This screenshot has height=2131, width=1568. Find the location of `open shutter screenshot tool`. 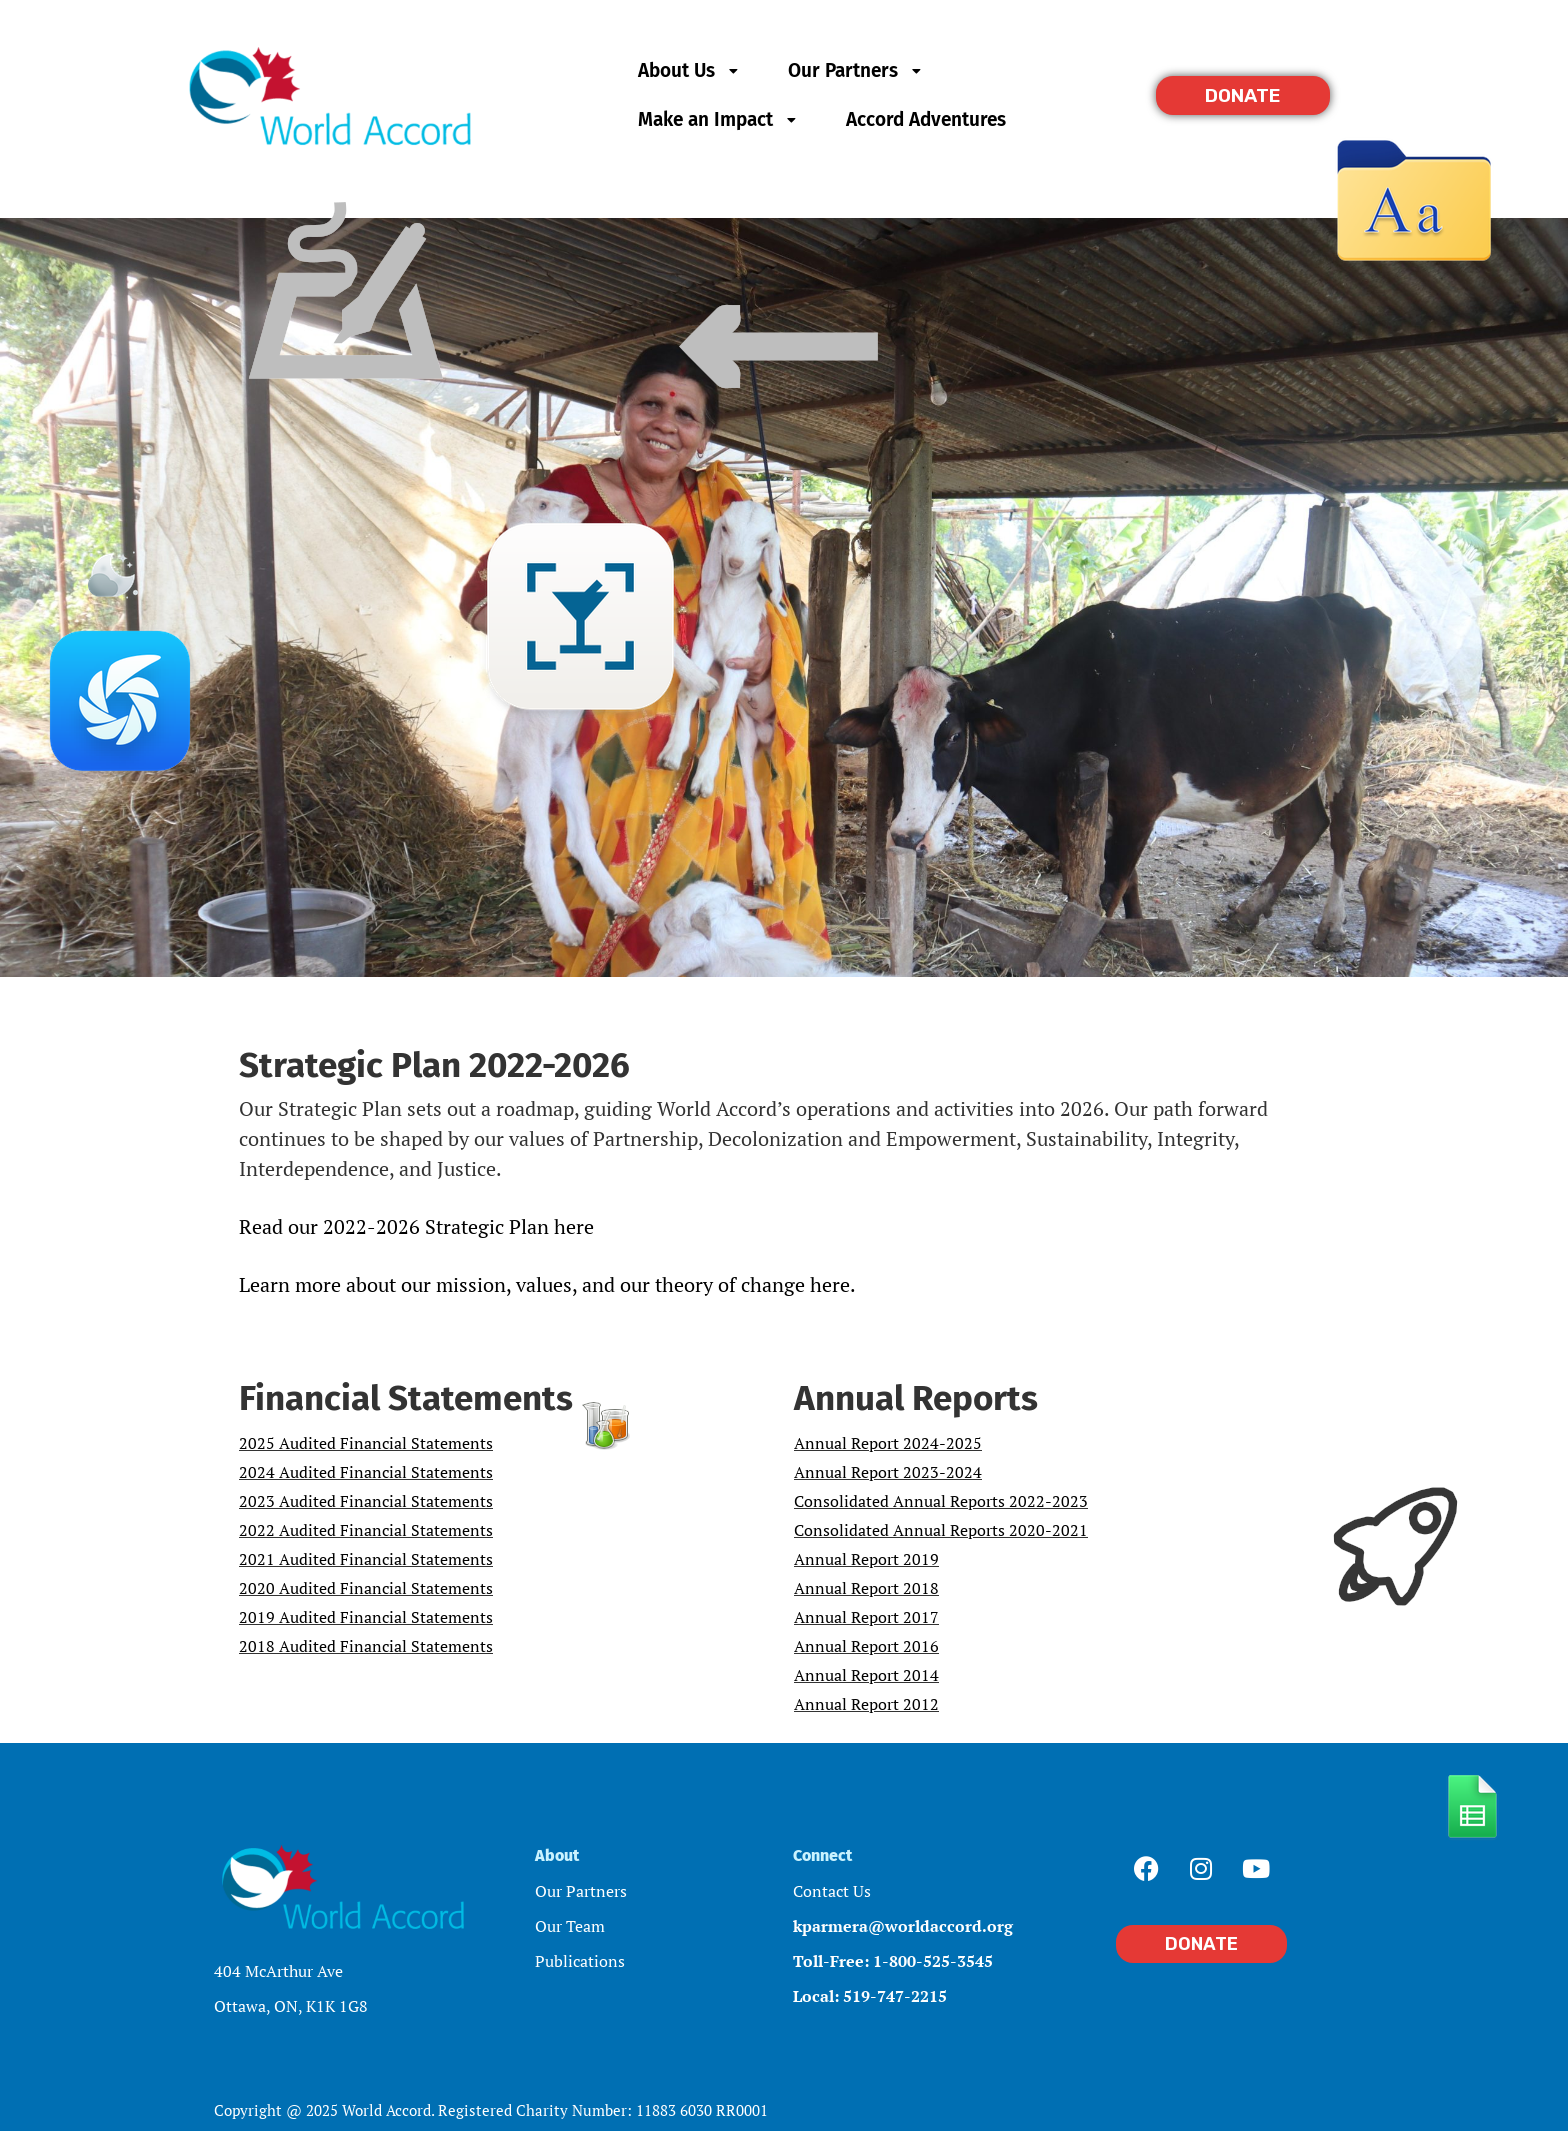

open shutter screenshot tool is located at coordinates (120, 701).